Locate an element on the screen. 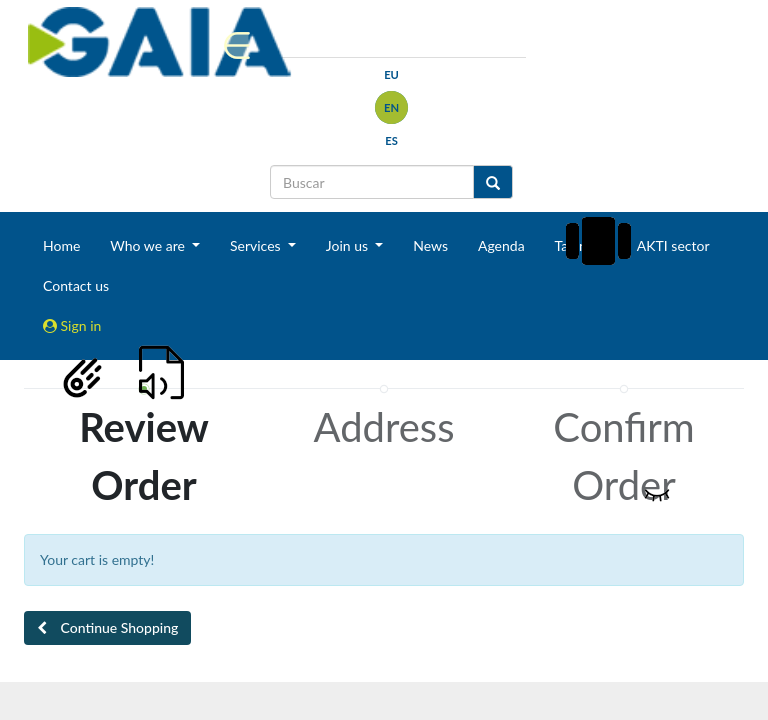 This screenshot has height=720, width=768. indicates set membership in mathematical notation is located at coordinates (237, 45).